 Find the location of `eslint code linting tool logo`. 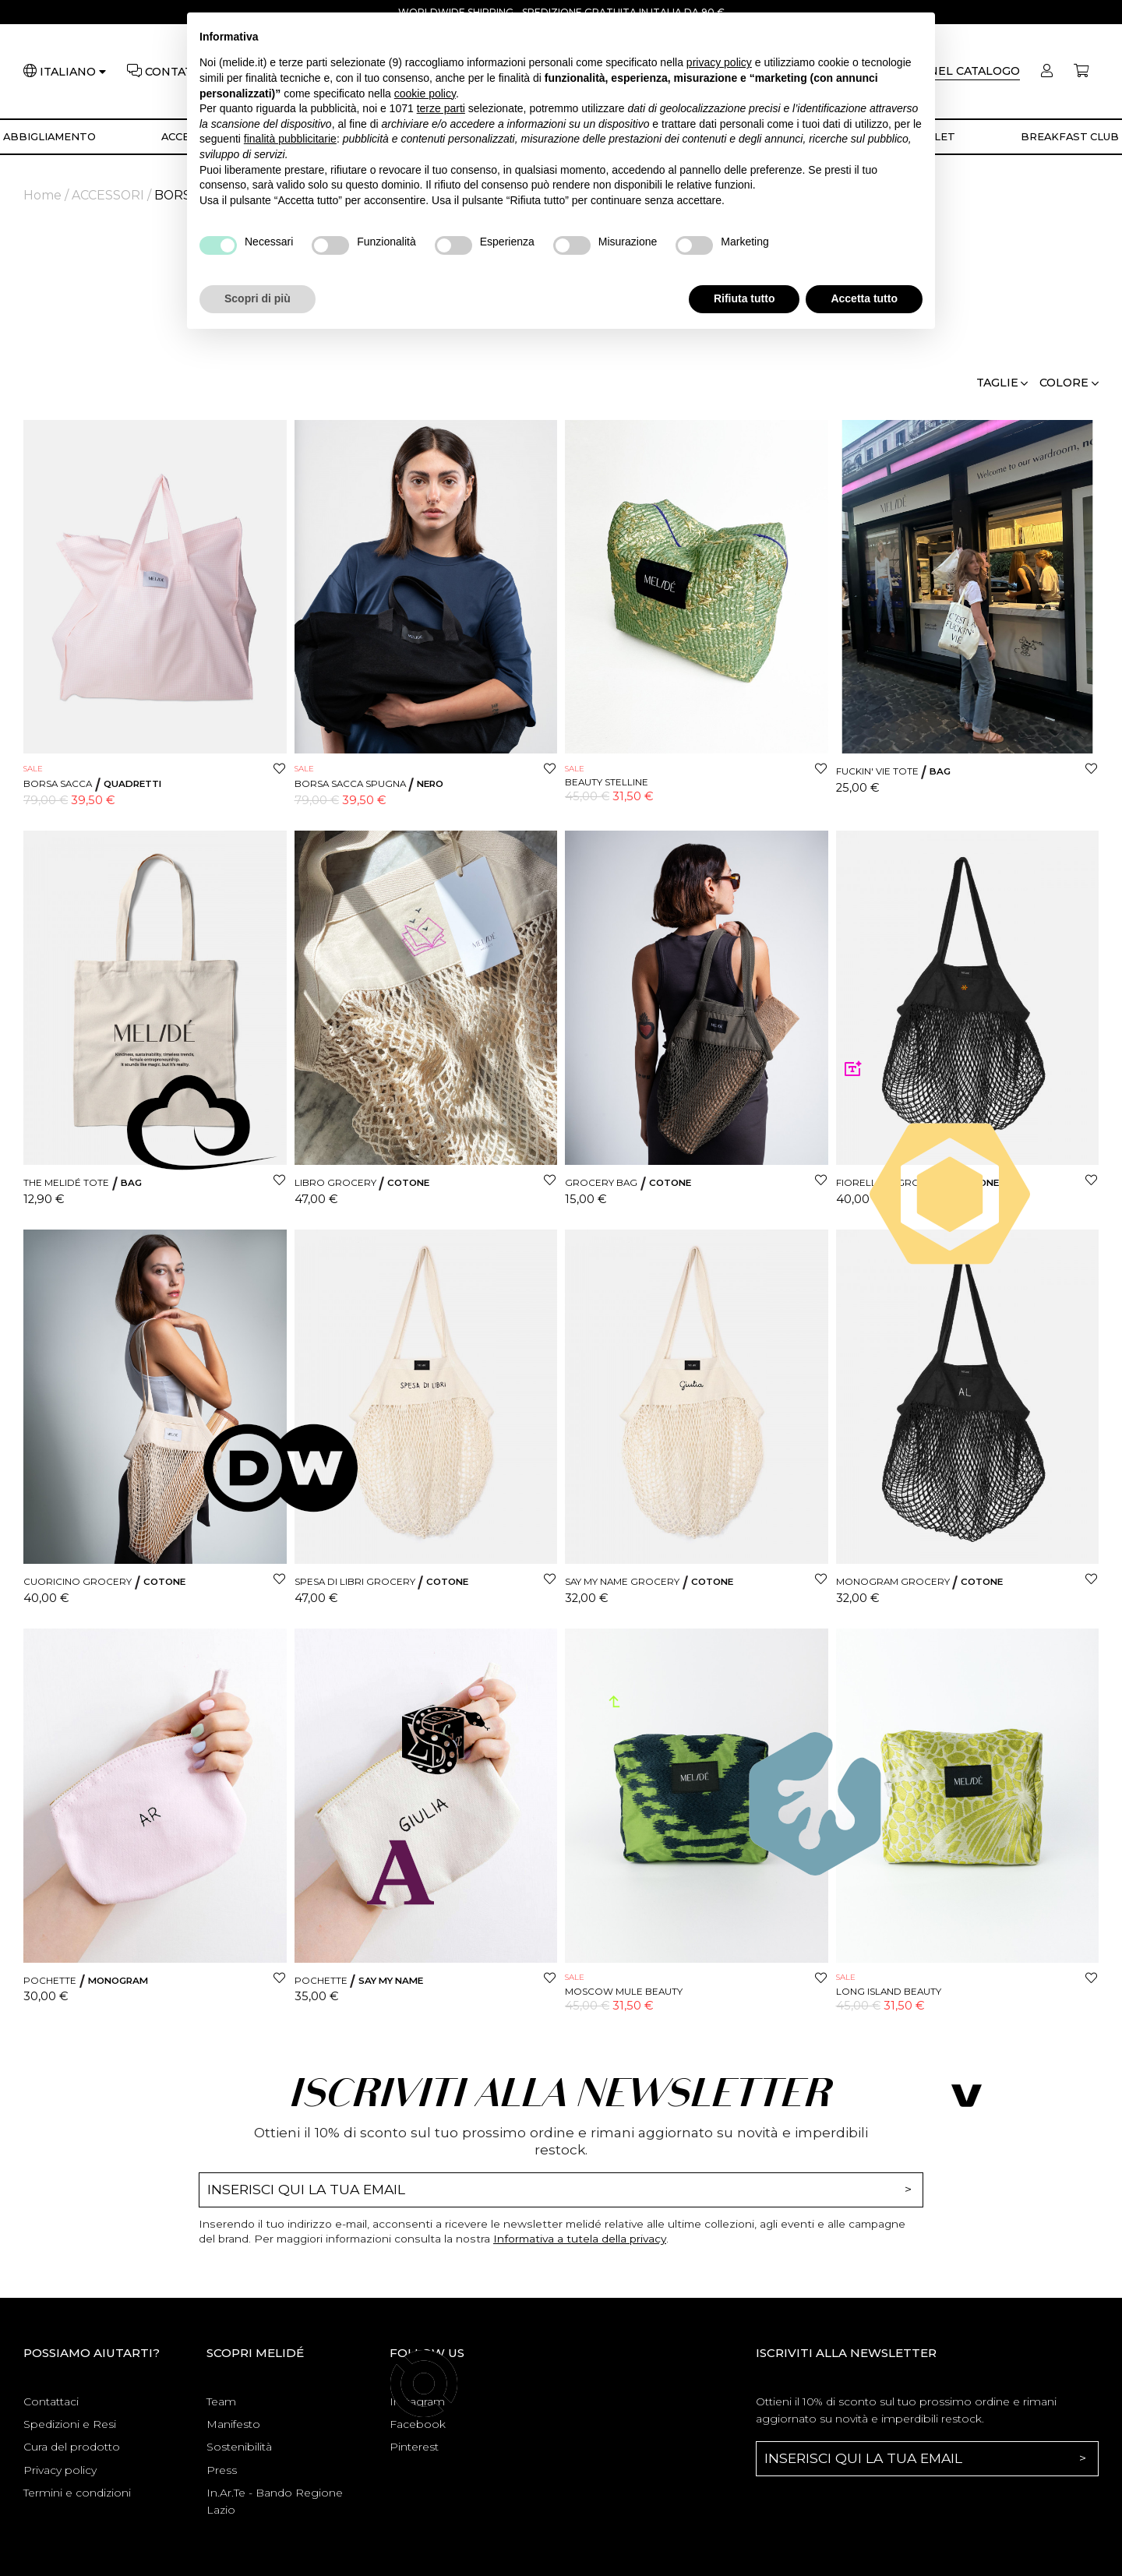

eslint code linting tool logo is located at coordinates (950, 1194).